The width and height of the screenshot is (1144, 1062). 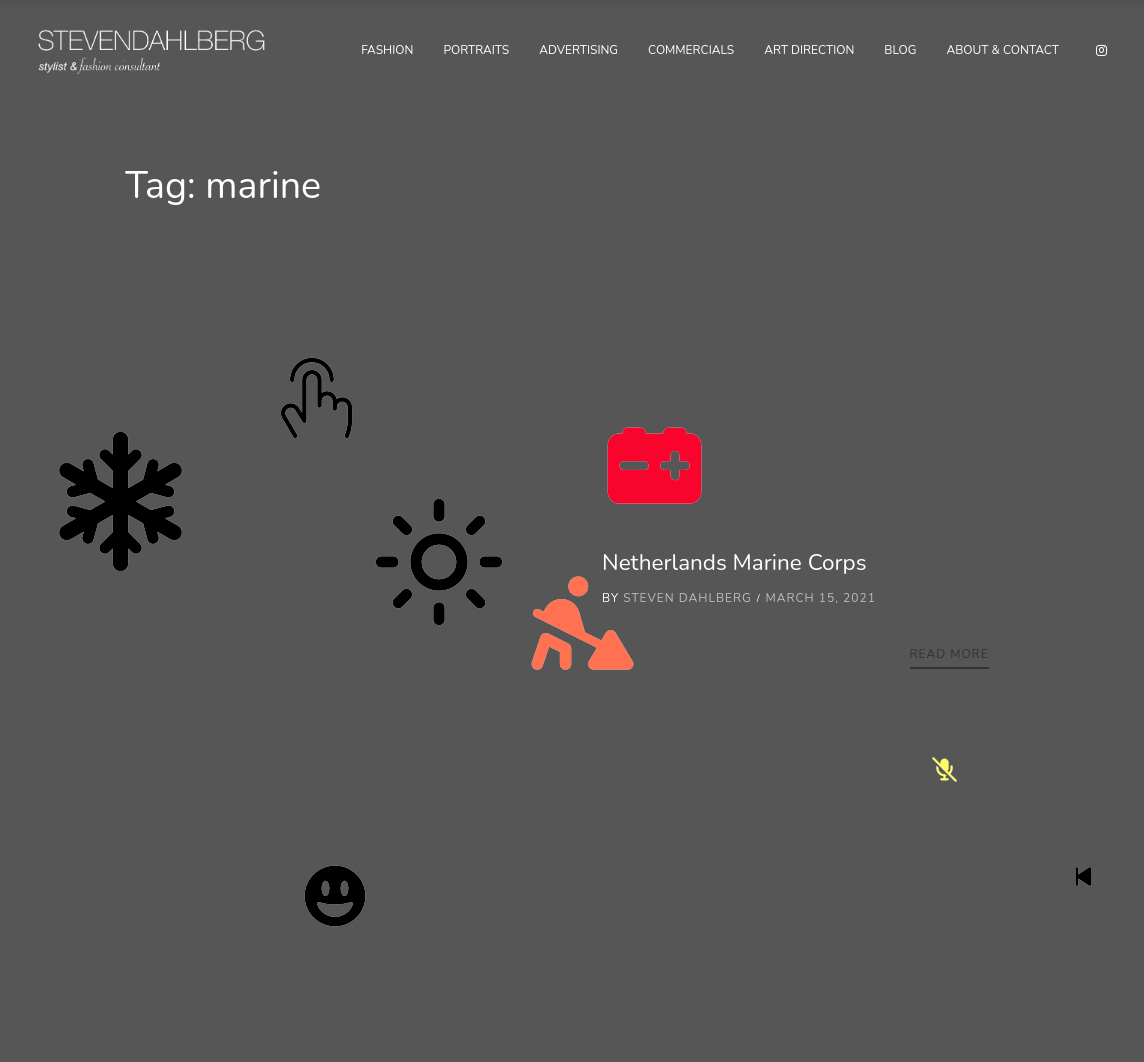 I want to click on switch to light mode, so click(x=439, y=562).